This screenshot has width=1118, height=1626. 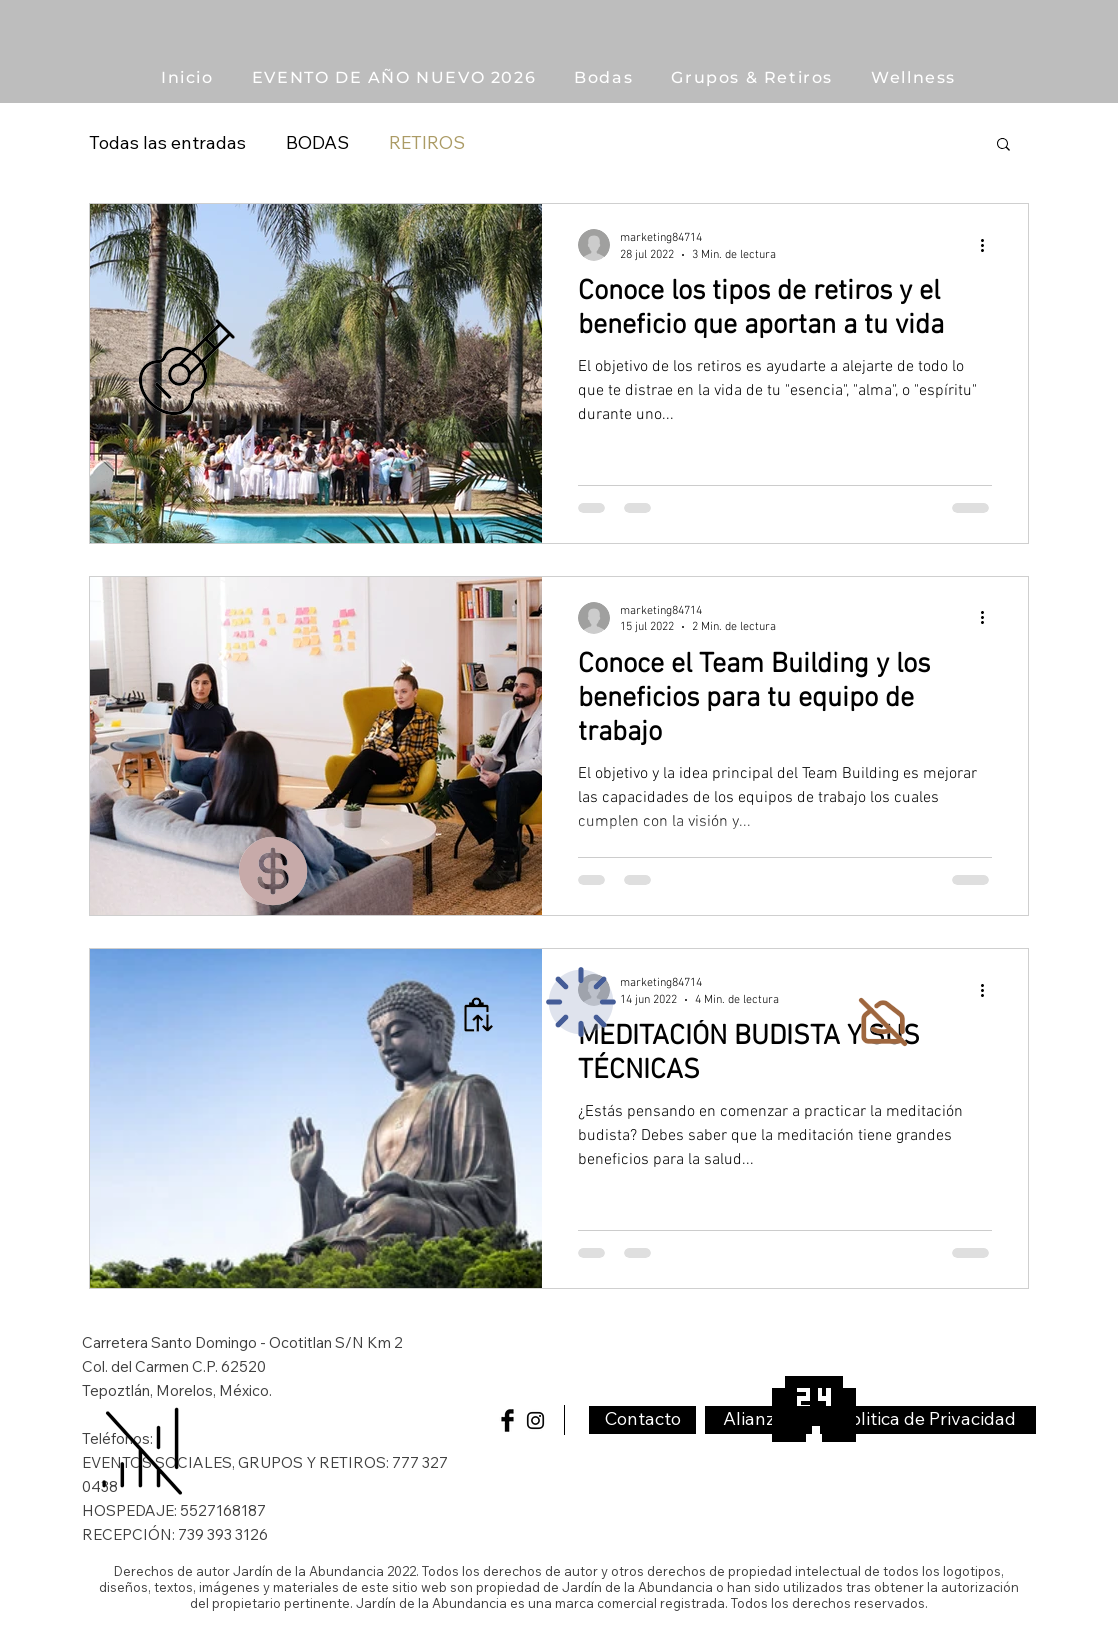 I want to click on find nearby convenience stores, so click(x=814, y=1409).